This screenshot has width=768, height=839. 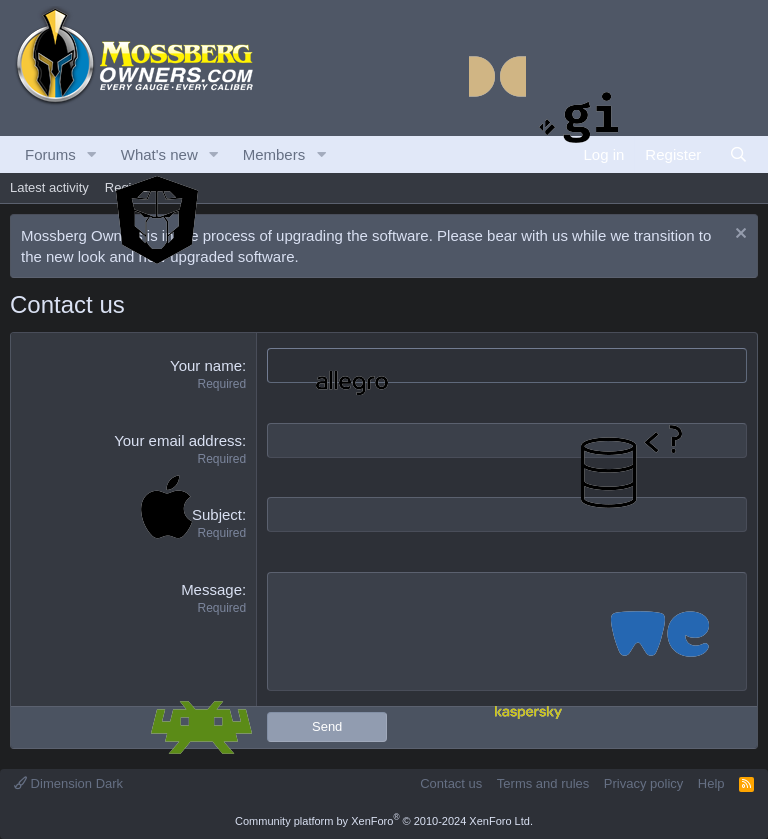 What do you see at coordinates (528, 712) in the screenshot?
I see `kaspersky antivirus app` at bounding box center [528, 712].